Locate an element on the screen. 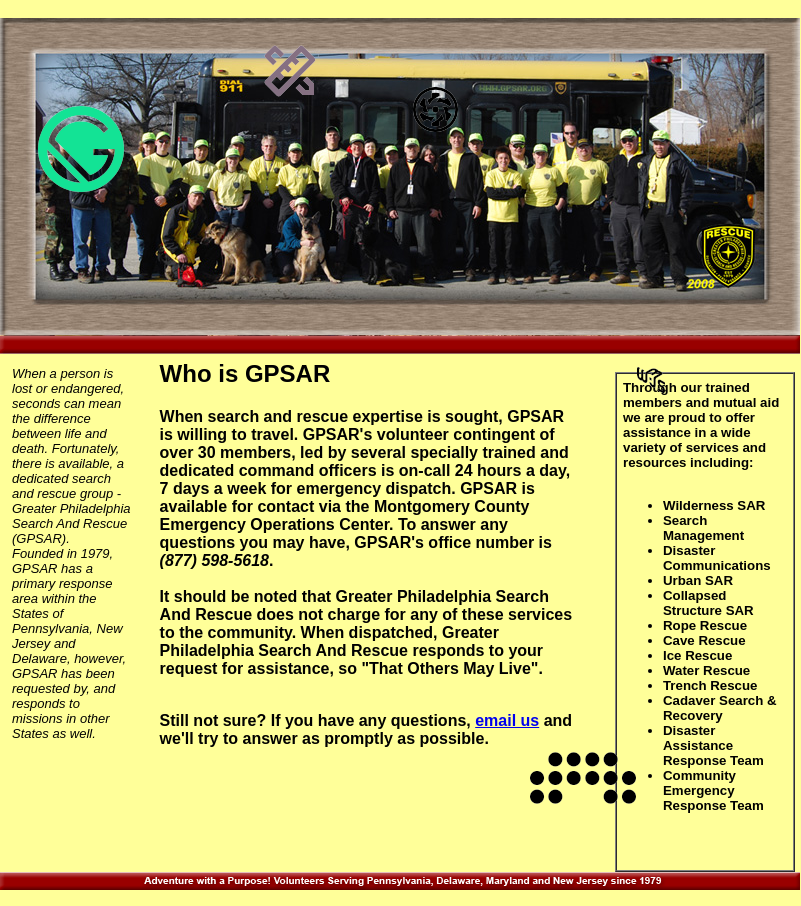 Image resolution: width=801 pixels, height=906 pixels. quasar framework logo is located at coordinates (435, 109).